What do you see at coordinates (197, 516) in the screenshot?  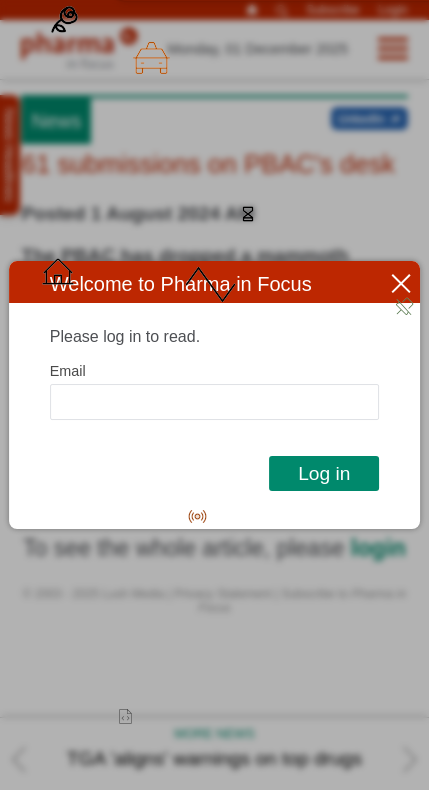 I see `start a live broadcast or stream` at bounding box center [197, 516].